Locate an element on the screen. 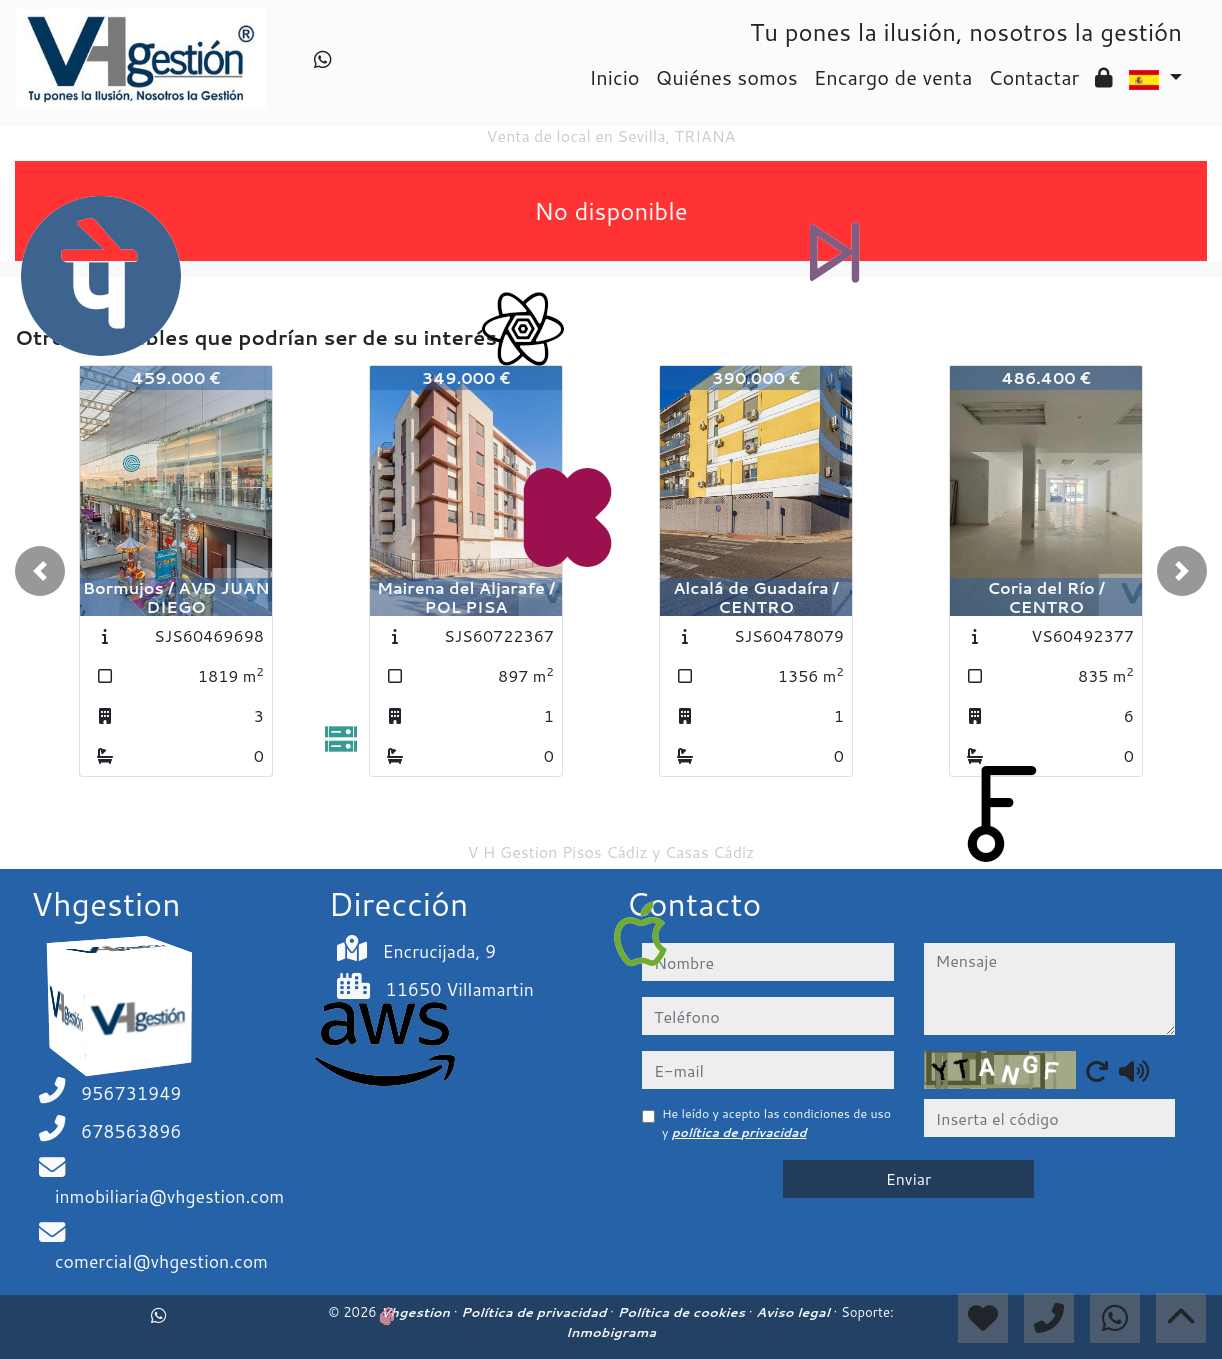  open PhonePe payment app is located at coordinates (101, 276).